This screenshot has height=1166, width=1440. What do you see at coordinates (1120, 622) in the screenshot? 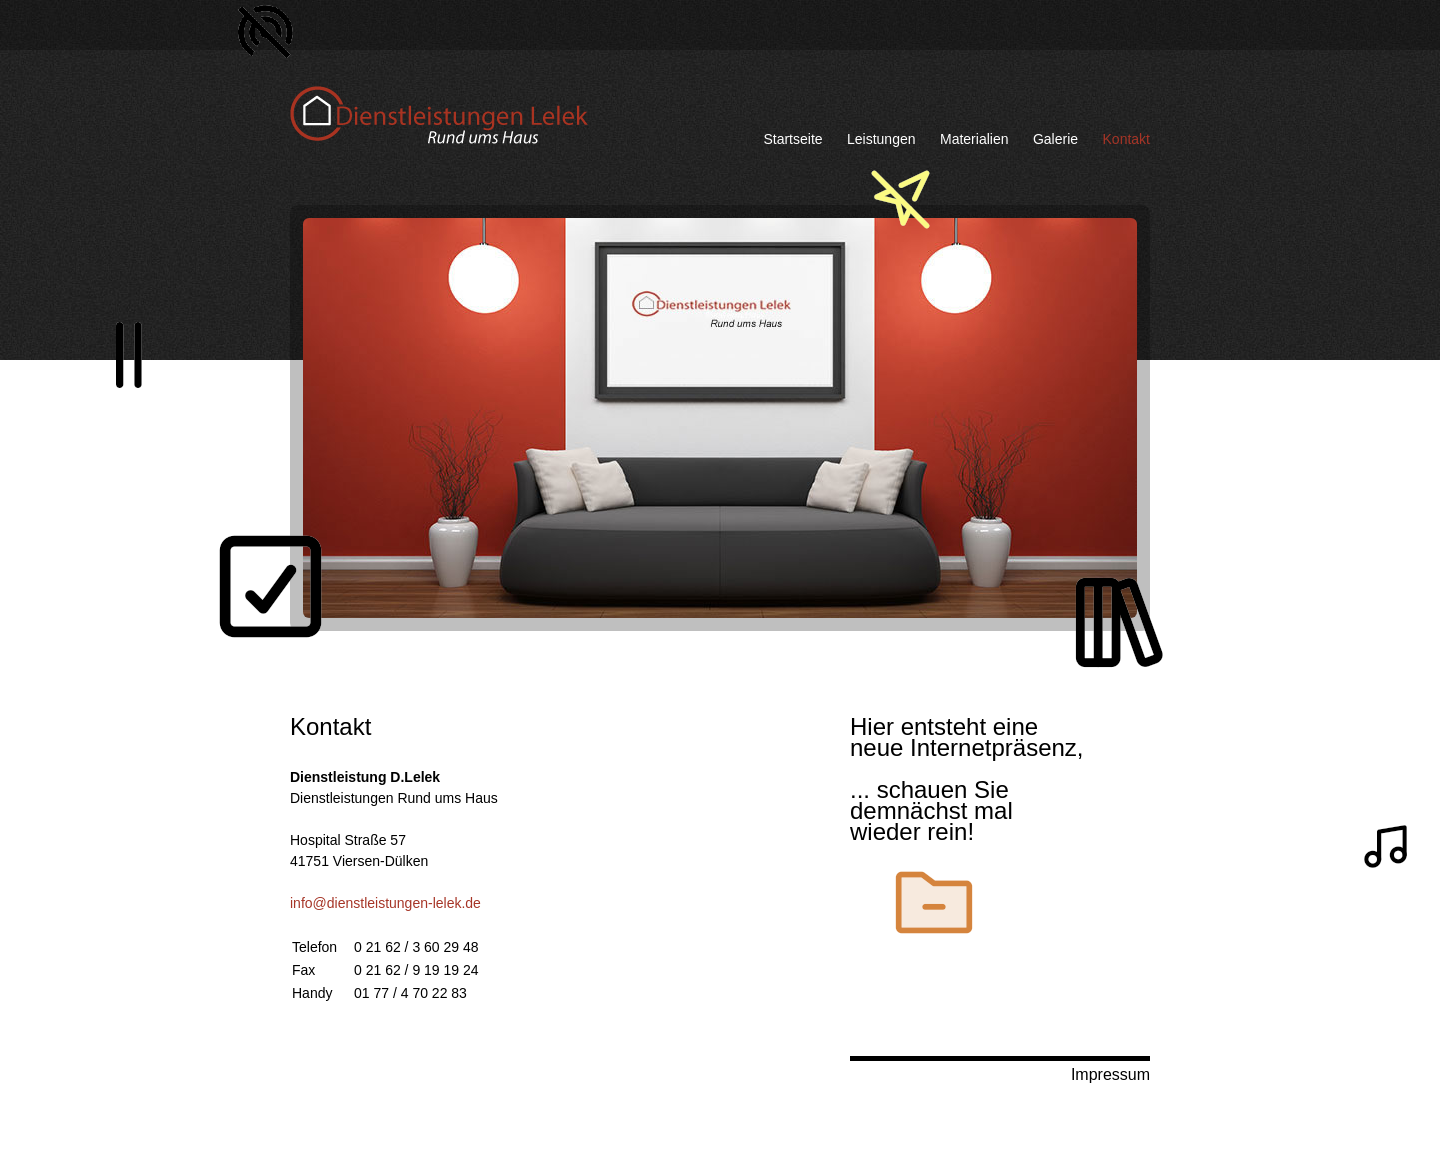
I see `access your library or collection` at bounding box center [1120, 622].